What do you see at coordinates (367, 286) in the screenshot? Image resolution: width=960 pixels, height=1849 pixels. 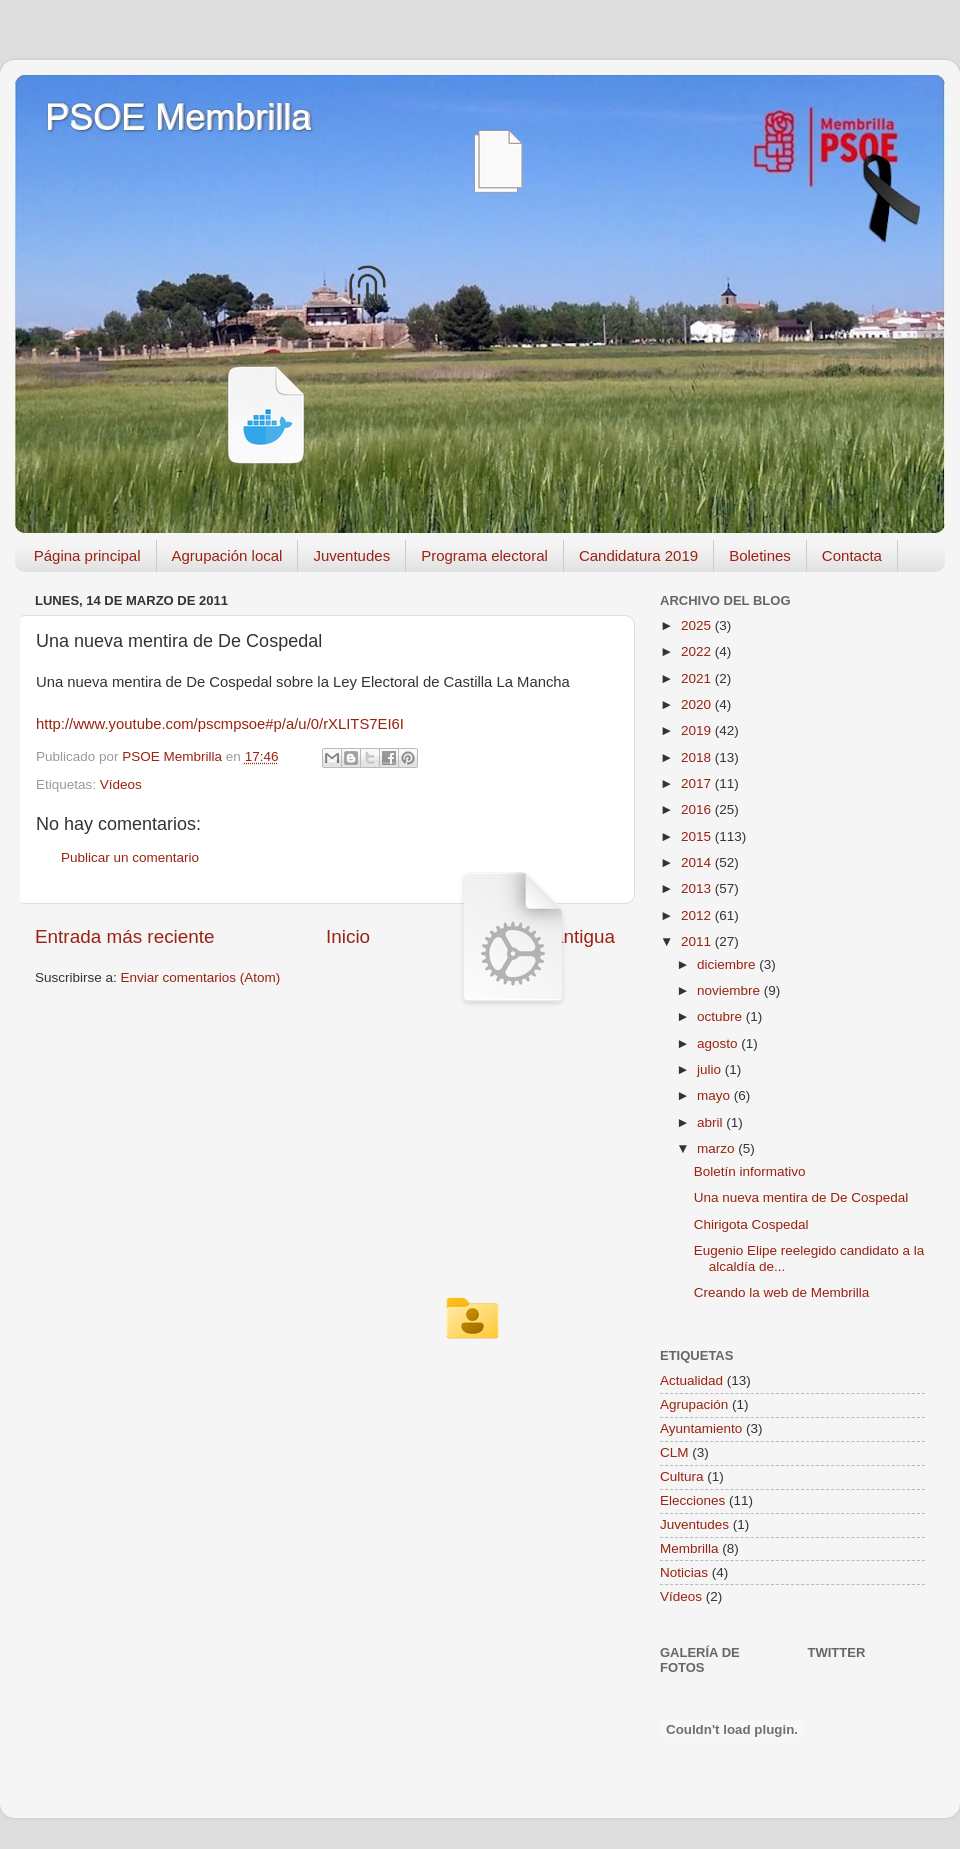 I see `authenticate with fingerprint` at bounding box center [367, 286].